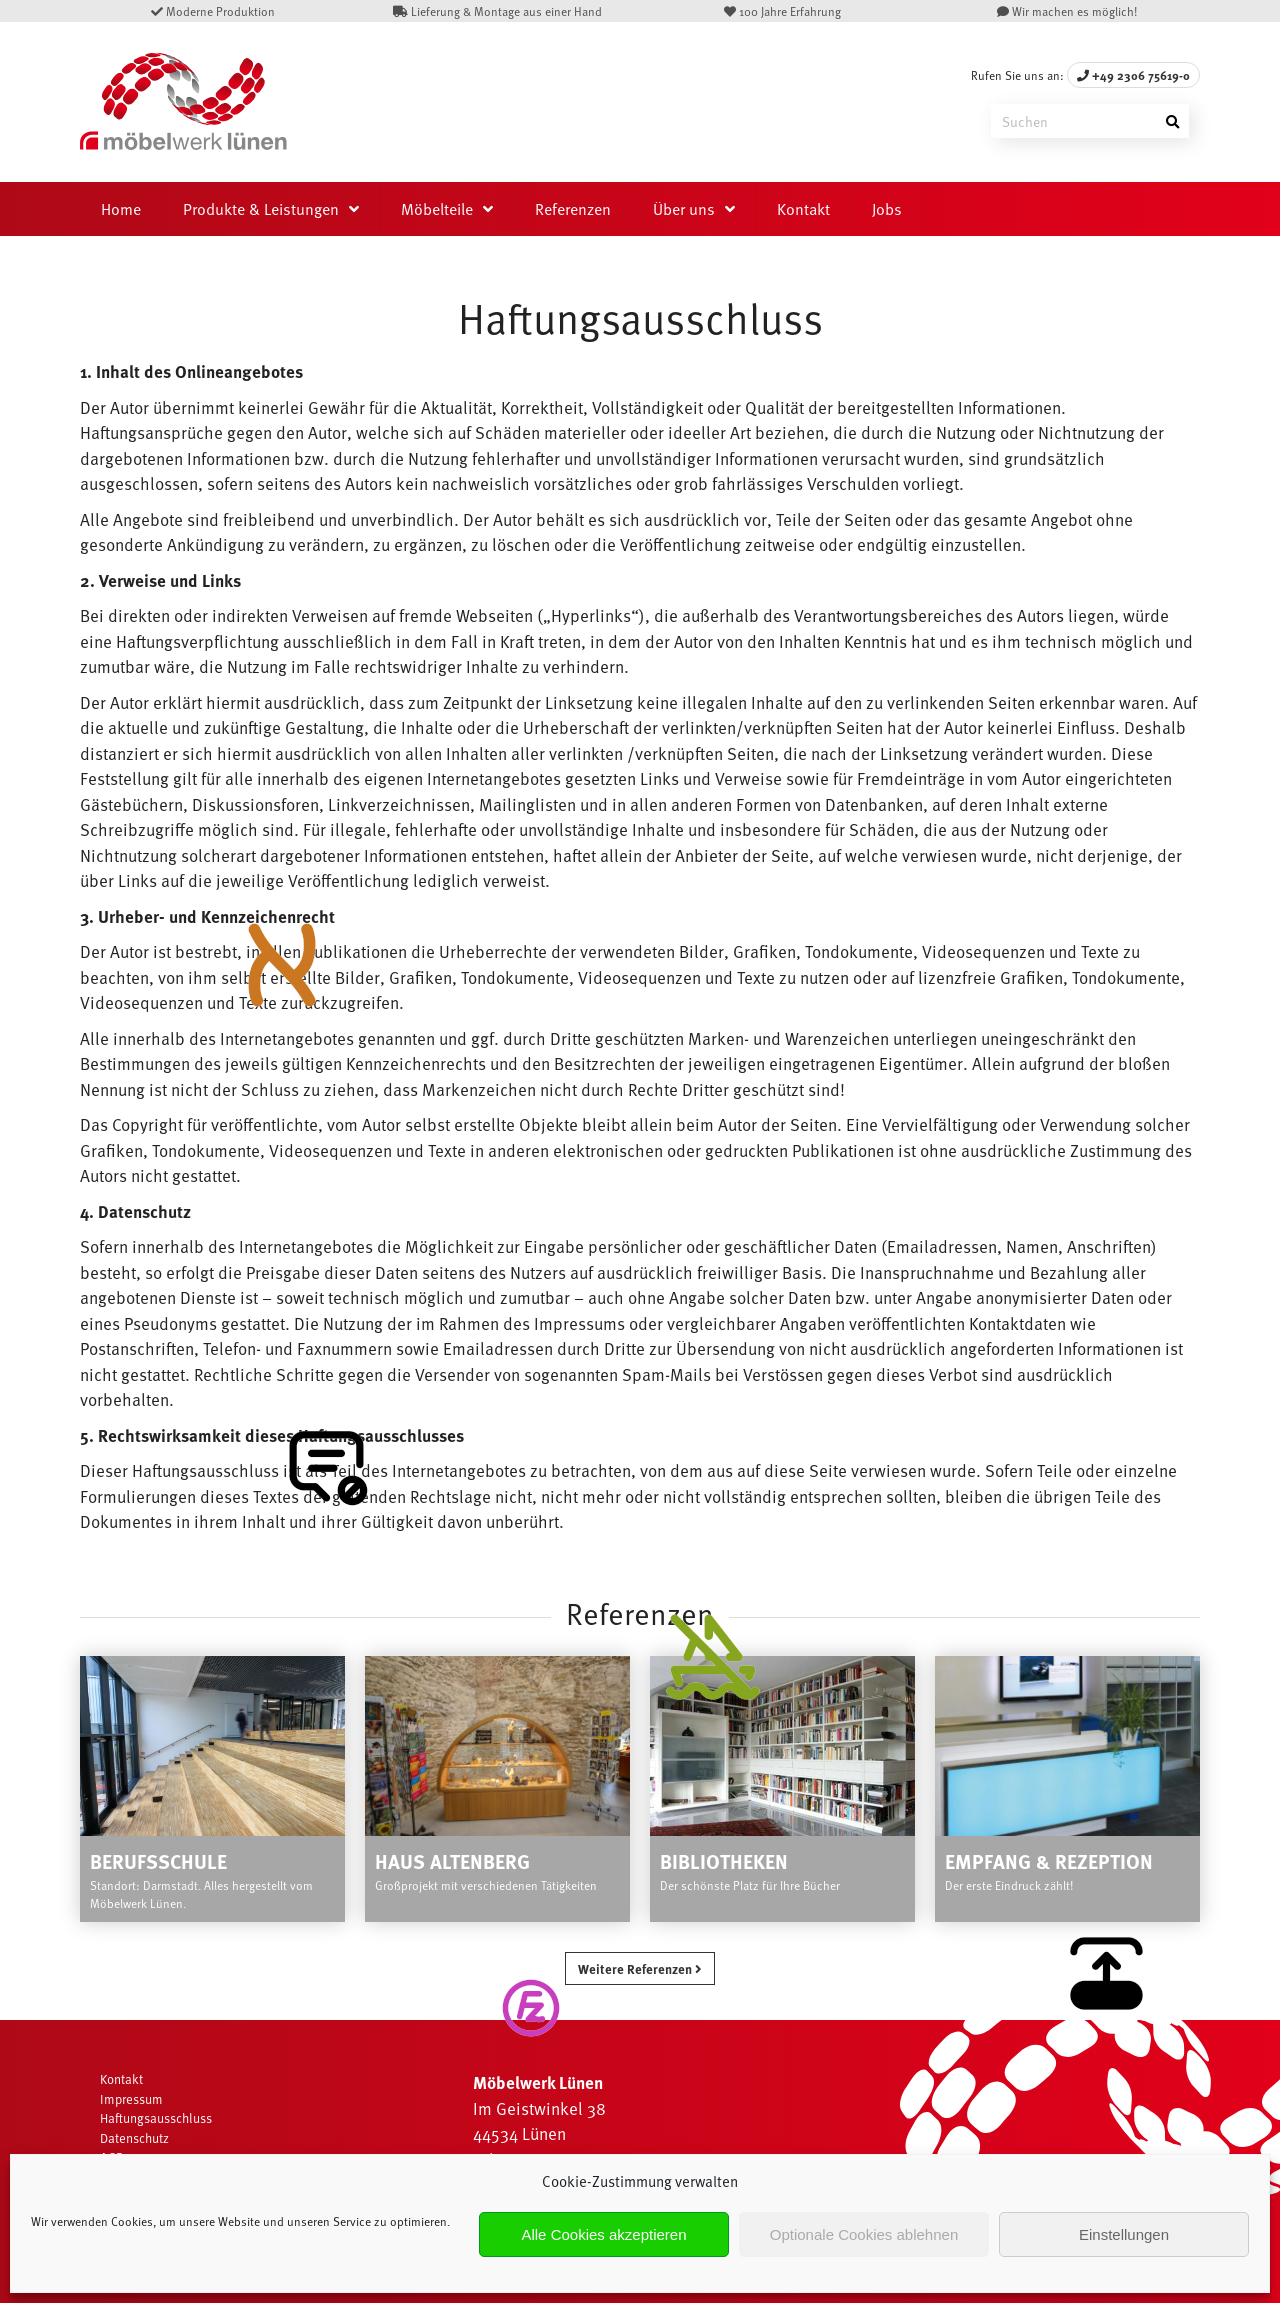 The image size is (1280, 2303). Describe the element at coordinates (713, 1657) in the screenshot. I see `sailing or boating unavailable` at that location.